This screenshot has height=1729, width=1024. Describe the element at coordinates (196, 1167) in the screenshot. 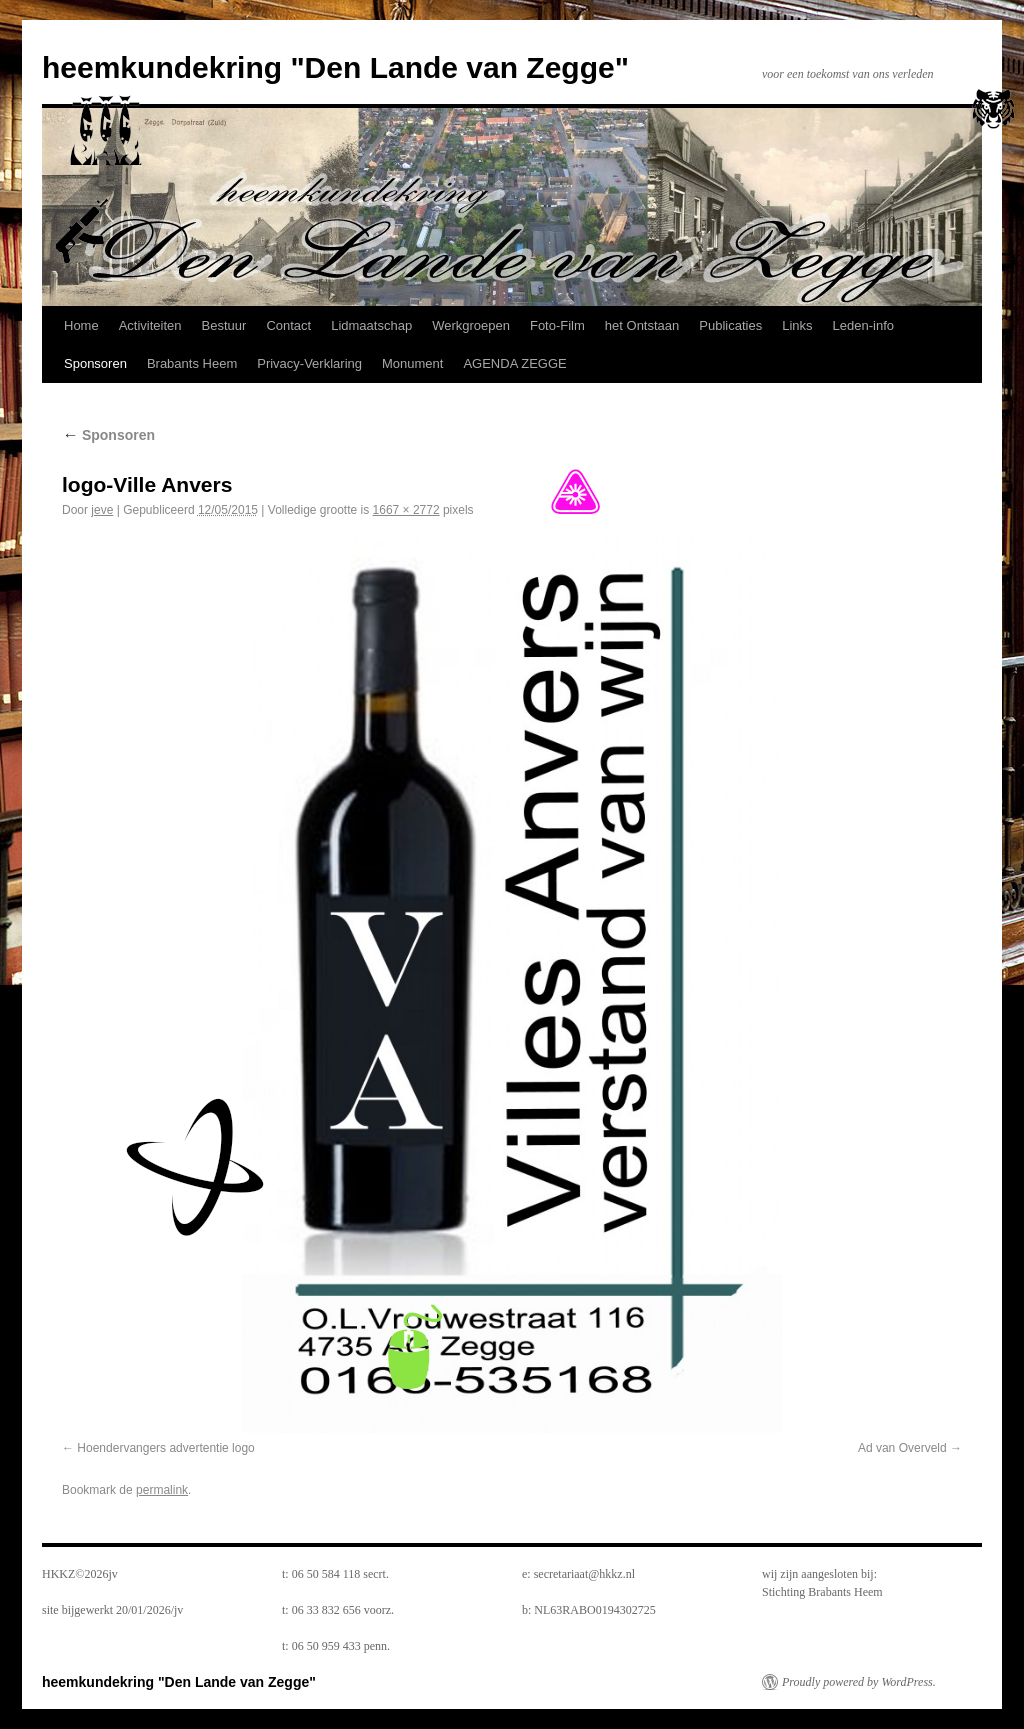

I see `access 3D rotation or orbit controls` at that location.